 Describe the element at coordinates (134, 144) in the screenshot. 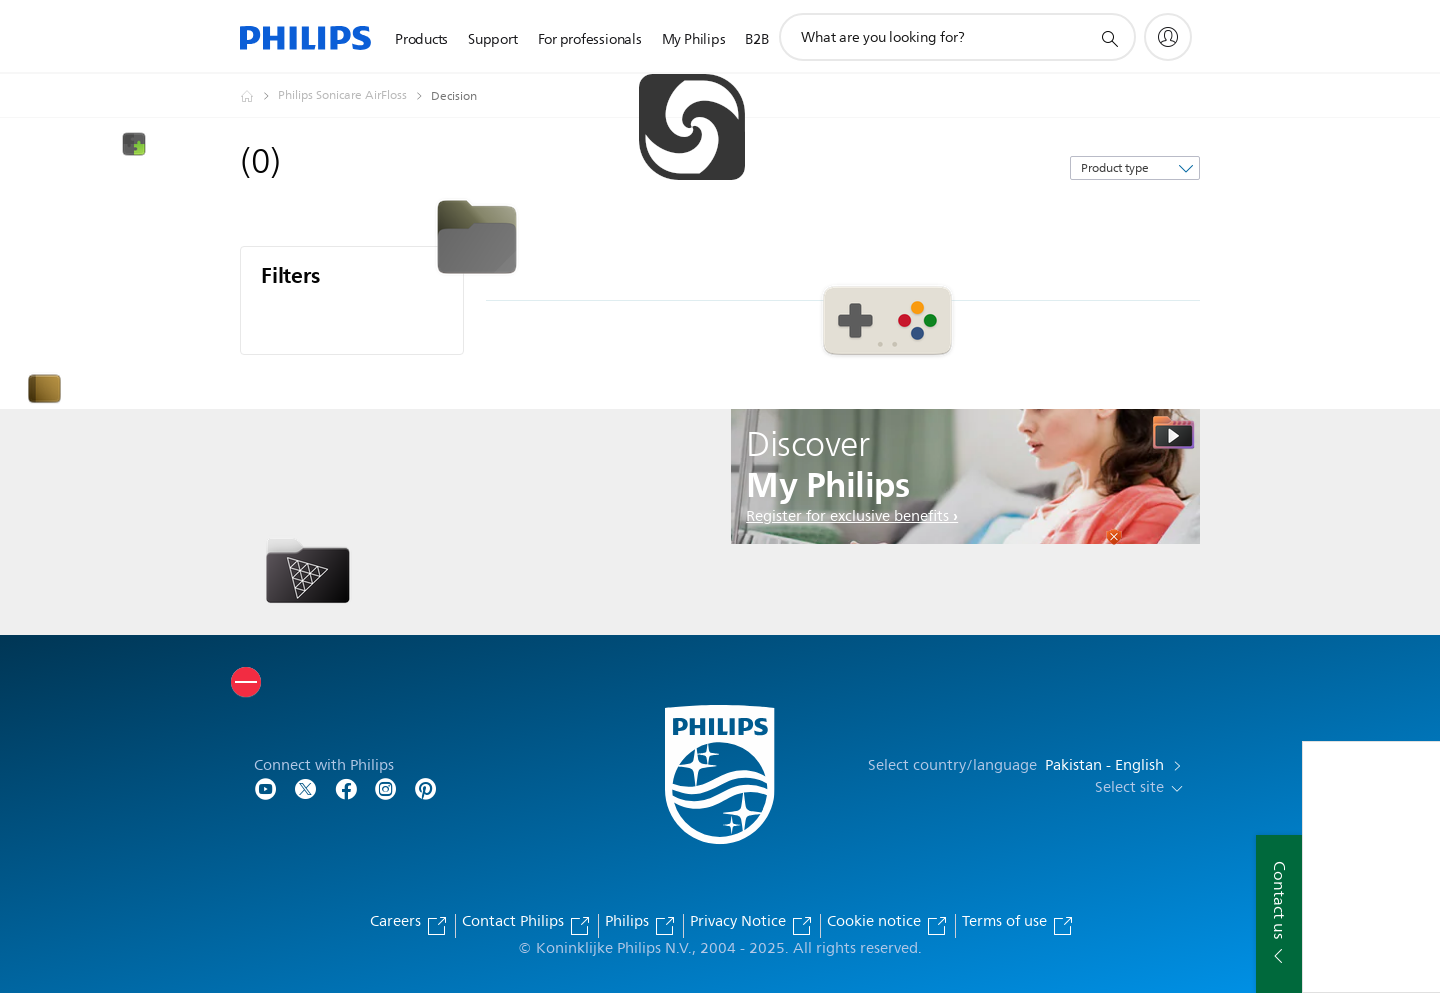

I see `open browser extensions manager` at that location.